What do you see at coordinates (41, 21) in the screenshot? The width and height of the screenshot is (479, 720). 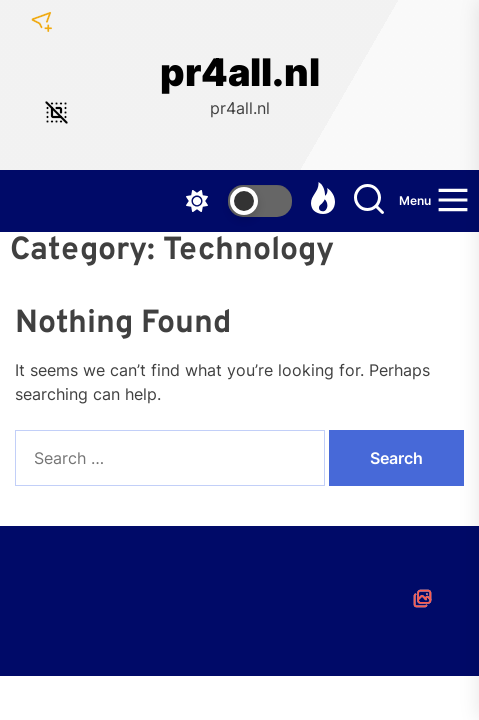 I see `add a new location pin` at bounding box center [41, 21].